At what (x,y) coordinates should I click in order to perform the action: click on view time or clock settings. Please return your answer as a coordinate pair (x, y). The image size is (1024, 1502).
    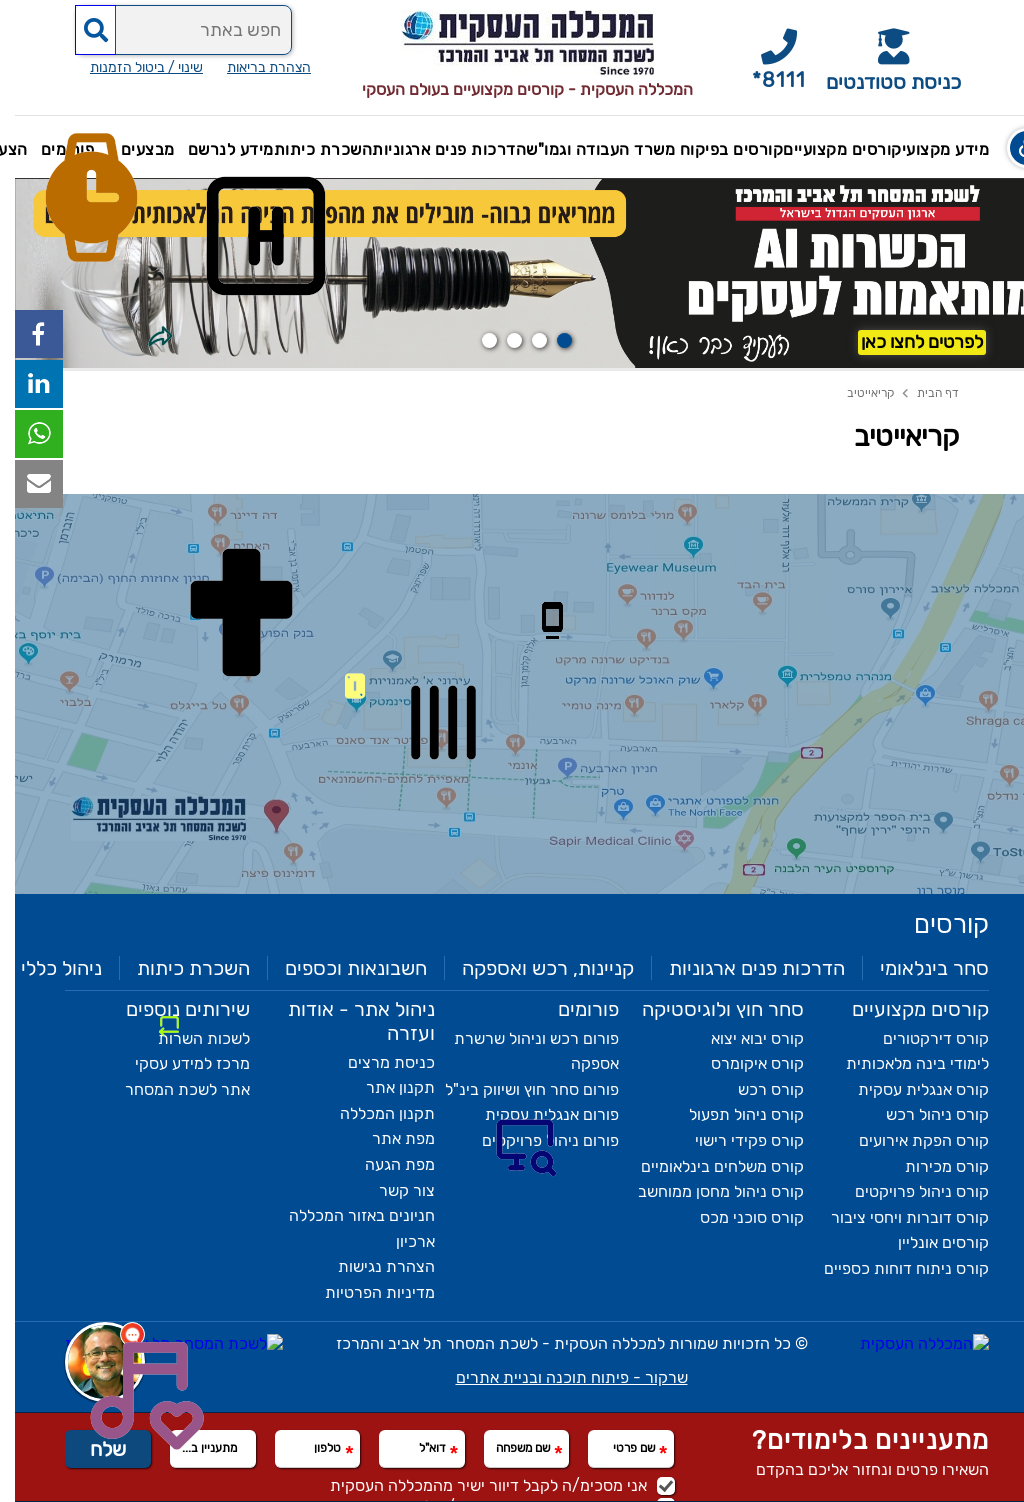
    Looking at the image, I should click on (91, 197).